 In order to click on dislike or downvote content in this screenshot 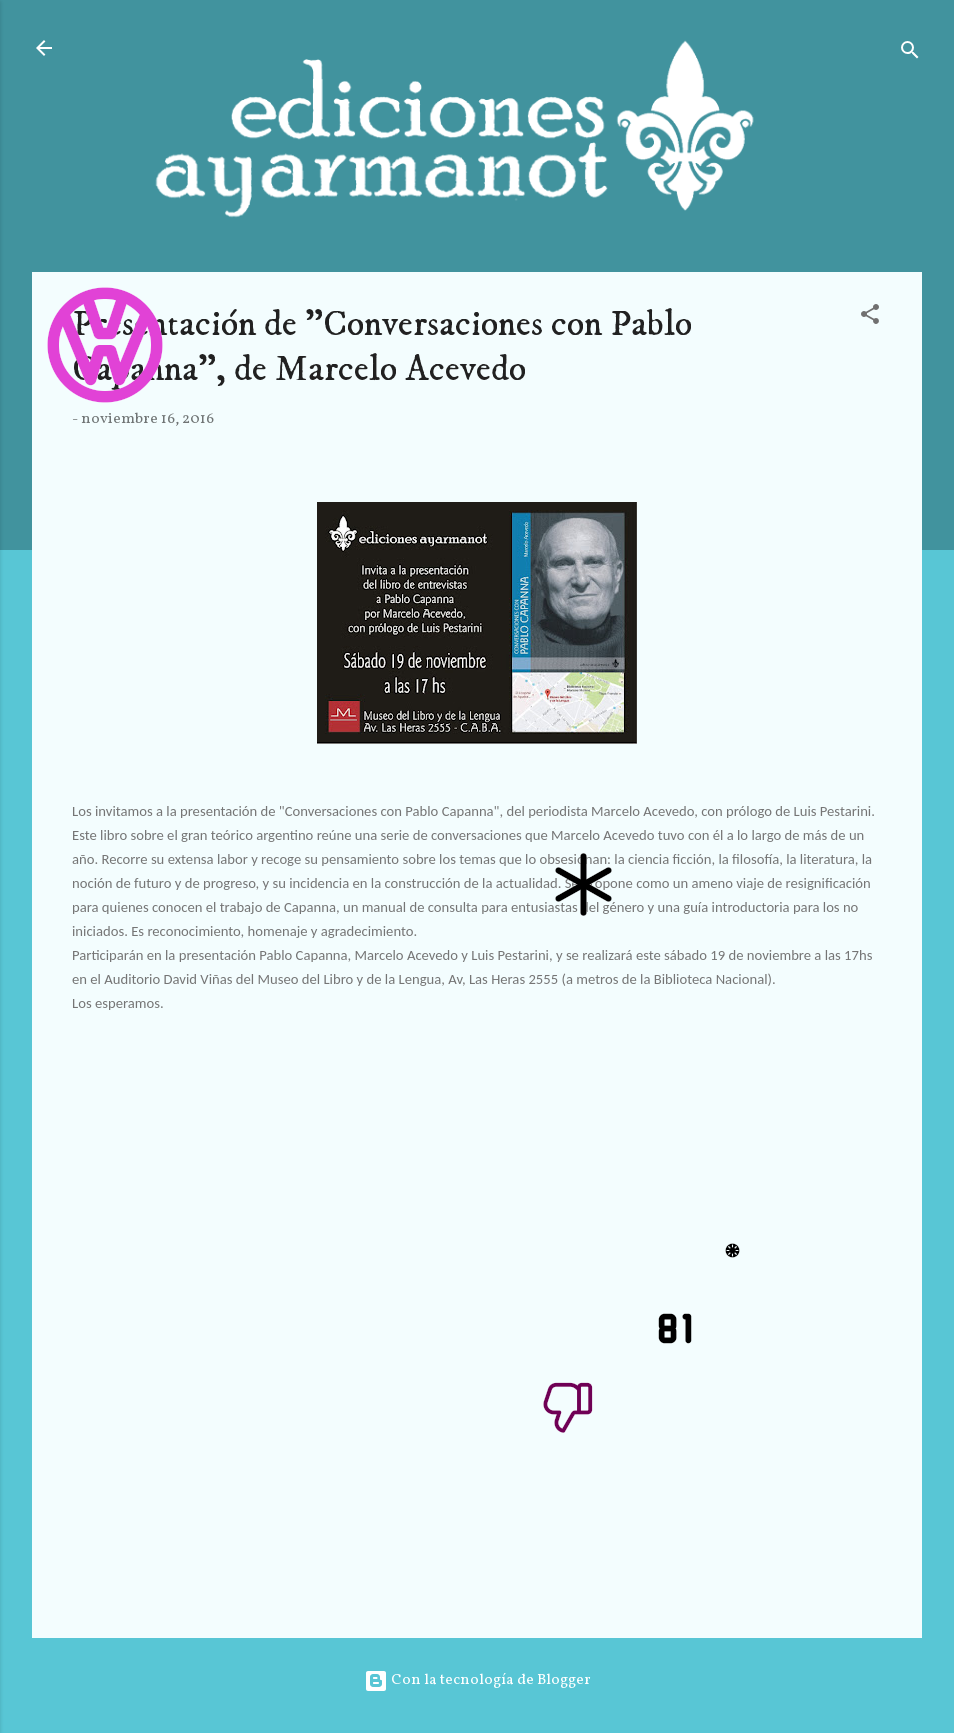, I will do `click(568, 1406)`.